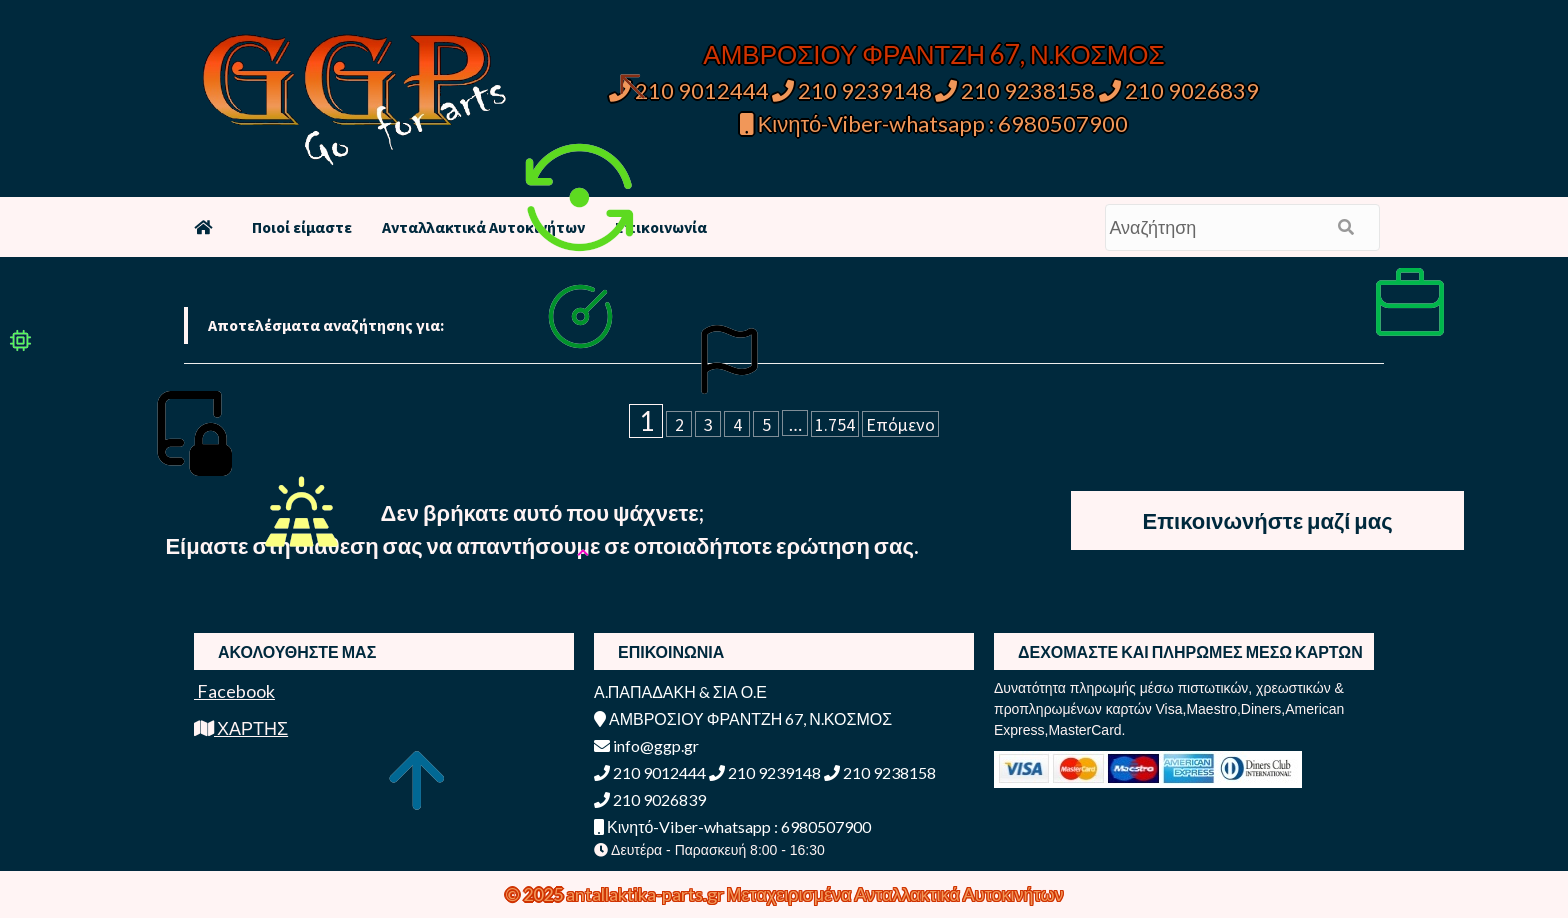  Describe the element at coordinates (20, 340) in the screenshot. I see `view system hardware information` at that location.